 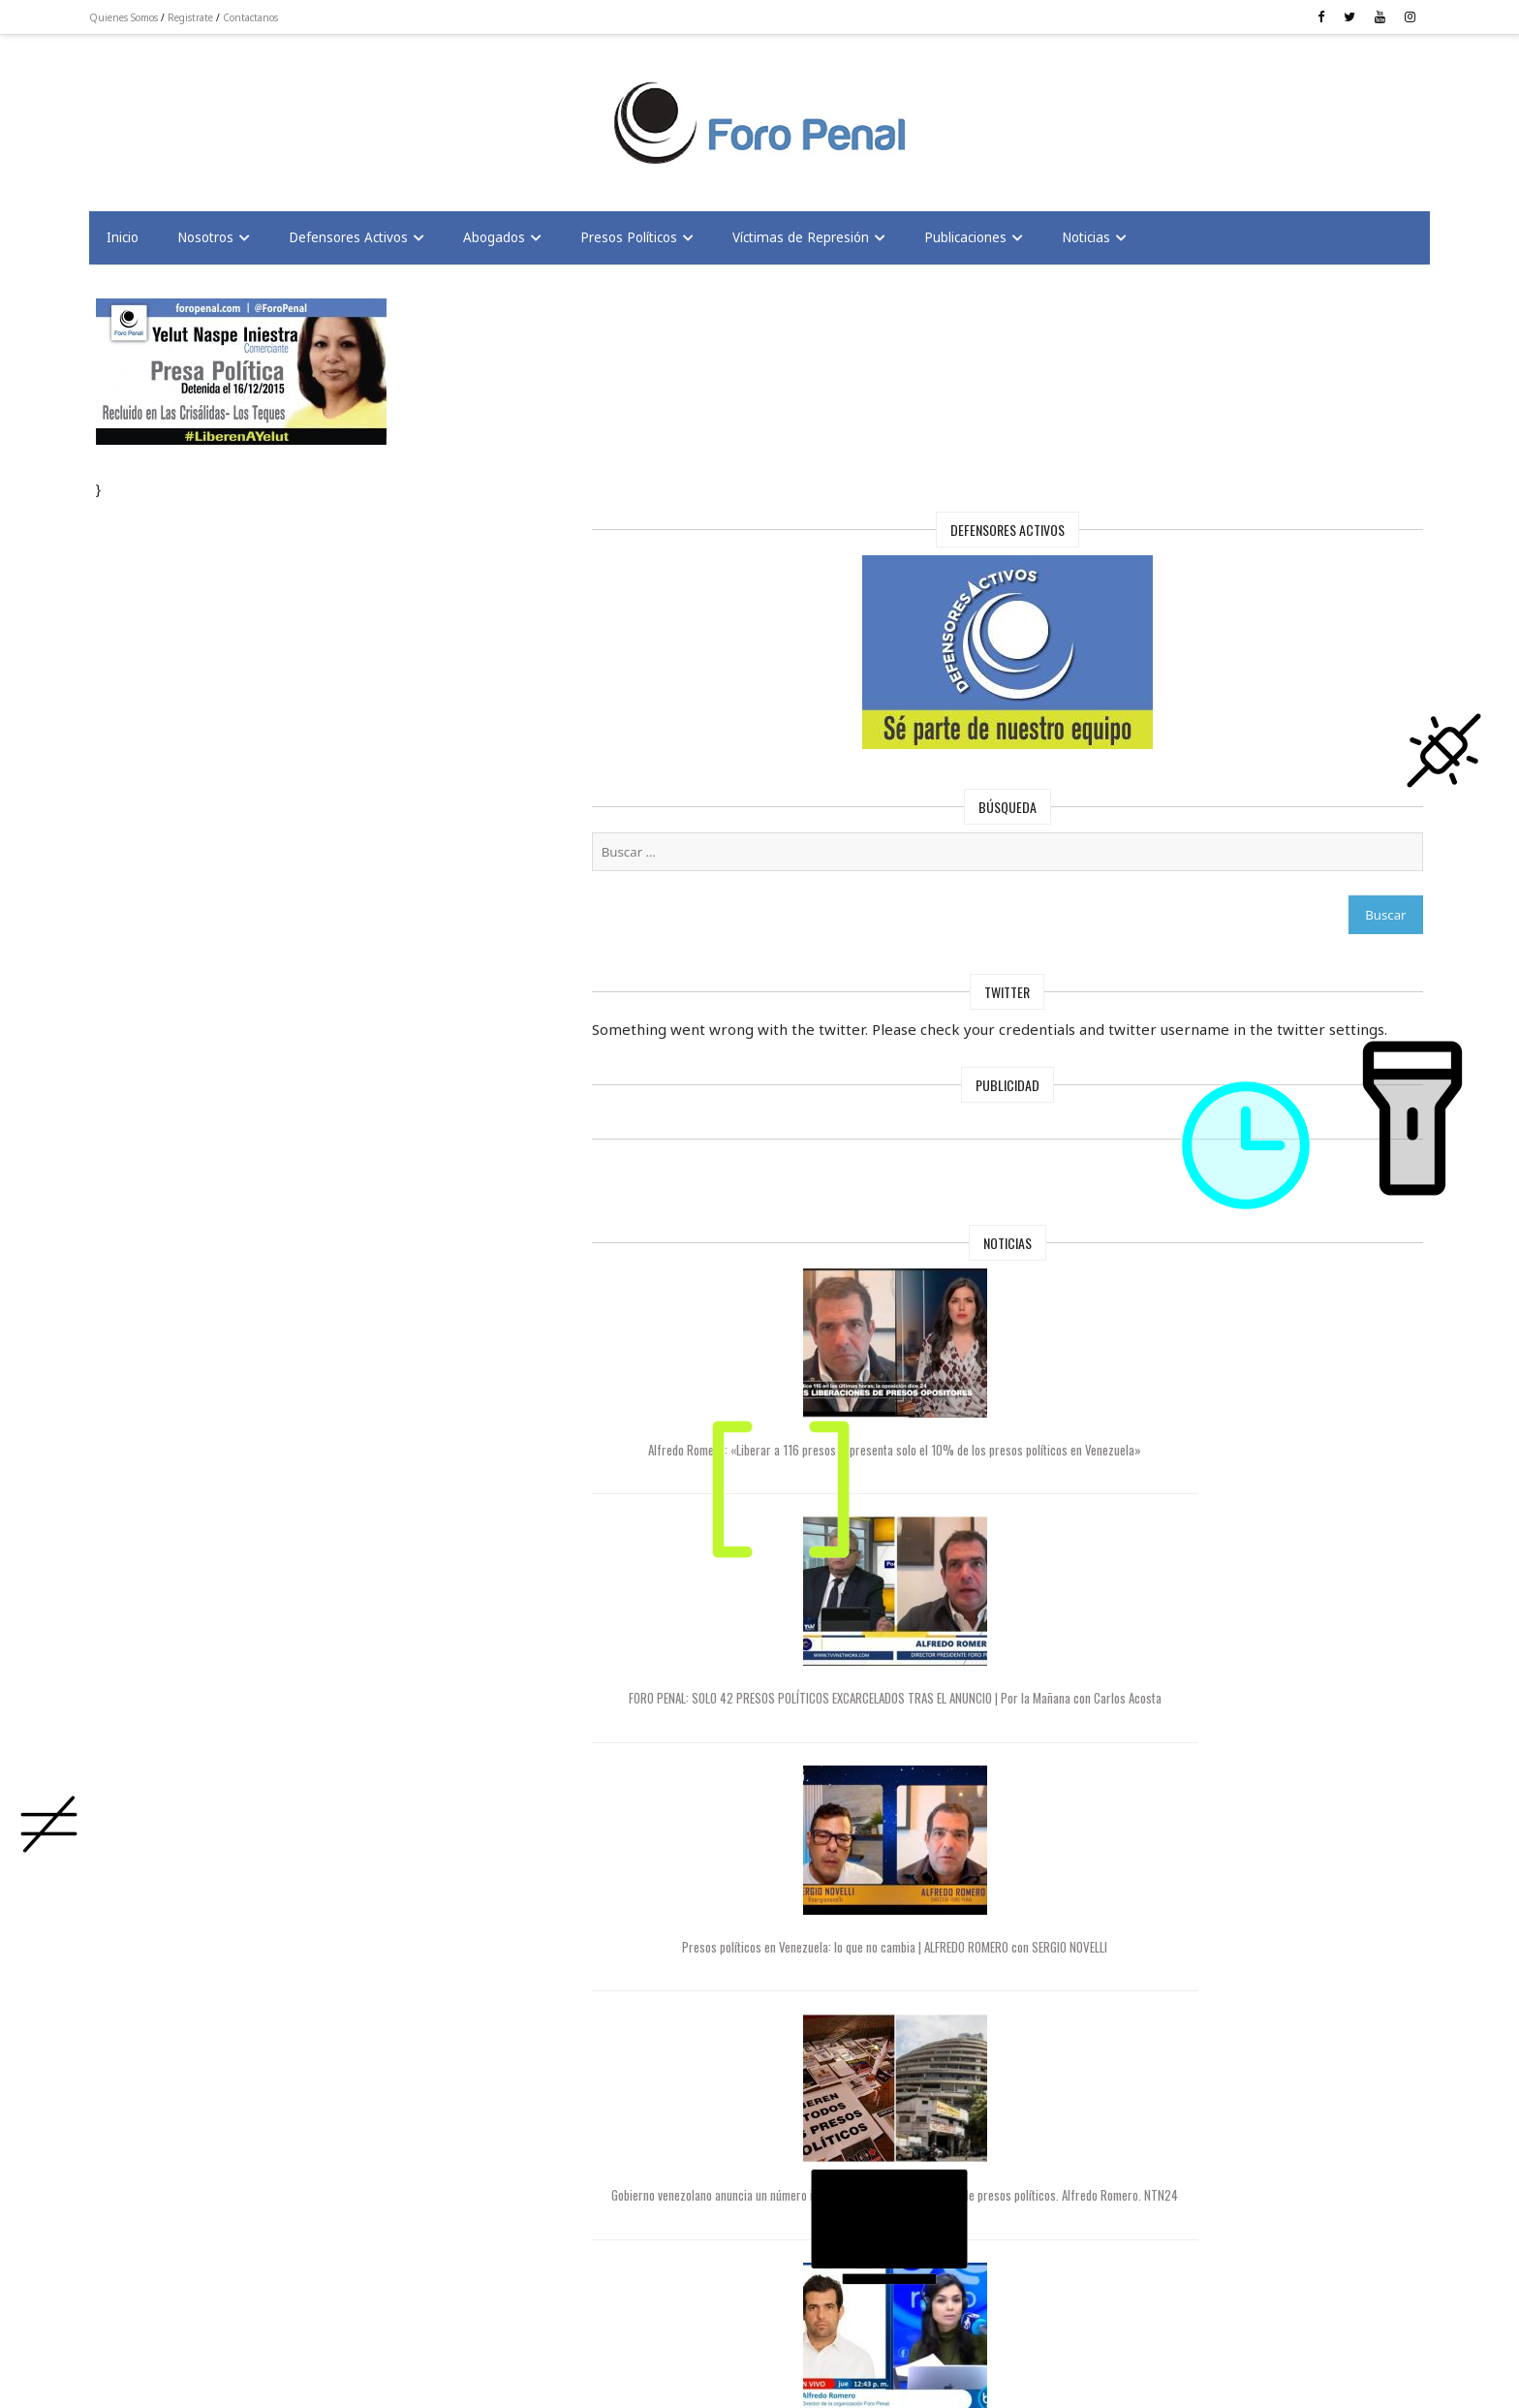 I want to click on access tv or video streaming features, so click(x=889, y=2227).